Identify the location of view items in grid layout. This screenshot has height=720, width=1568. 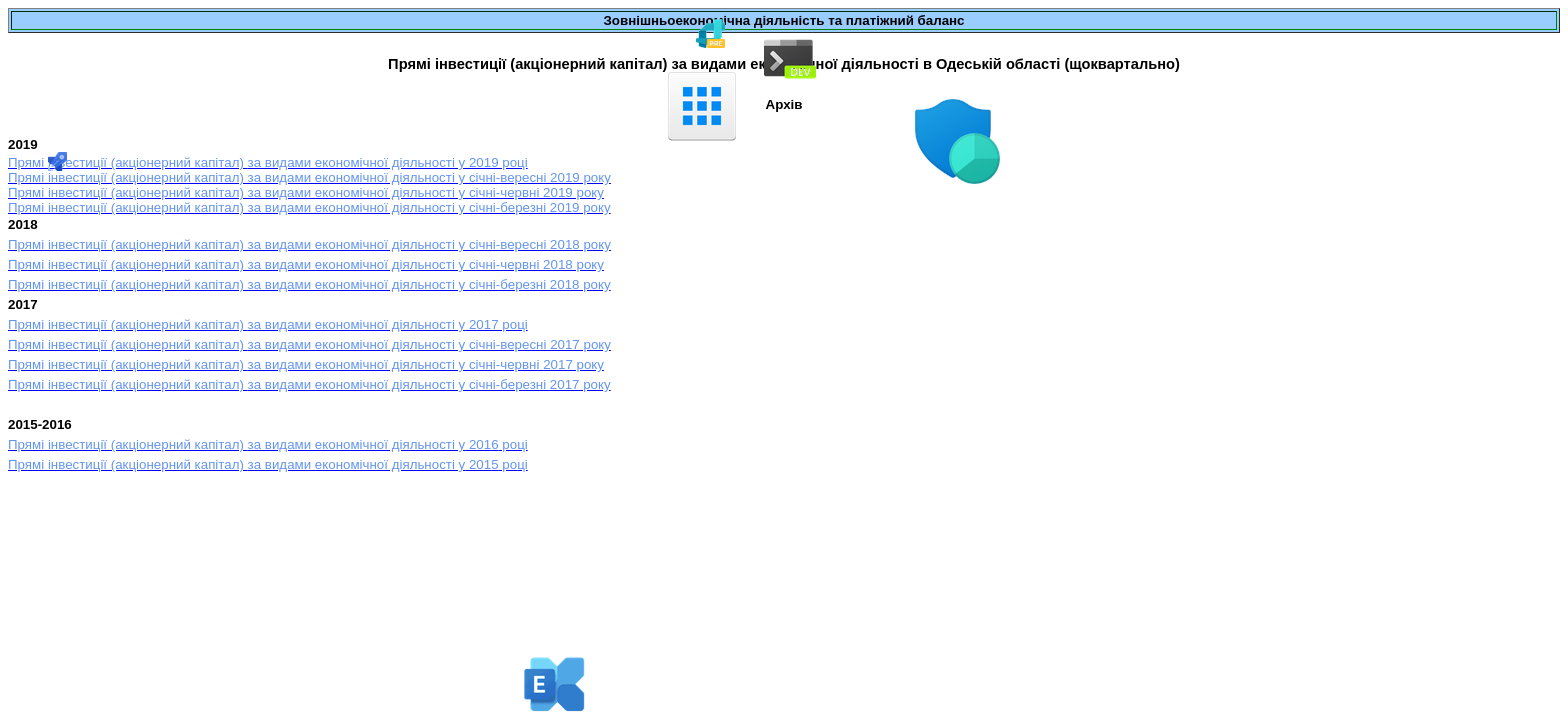
(702, 106).